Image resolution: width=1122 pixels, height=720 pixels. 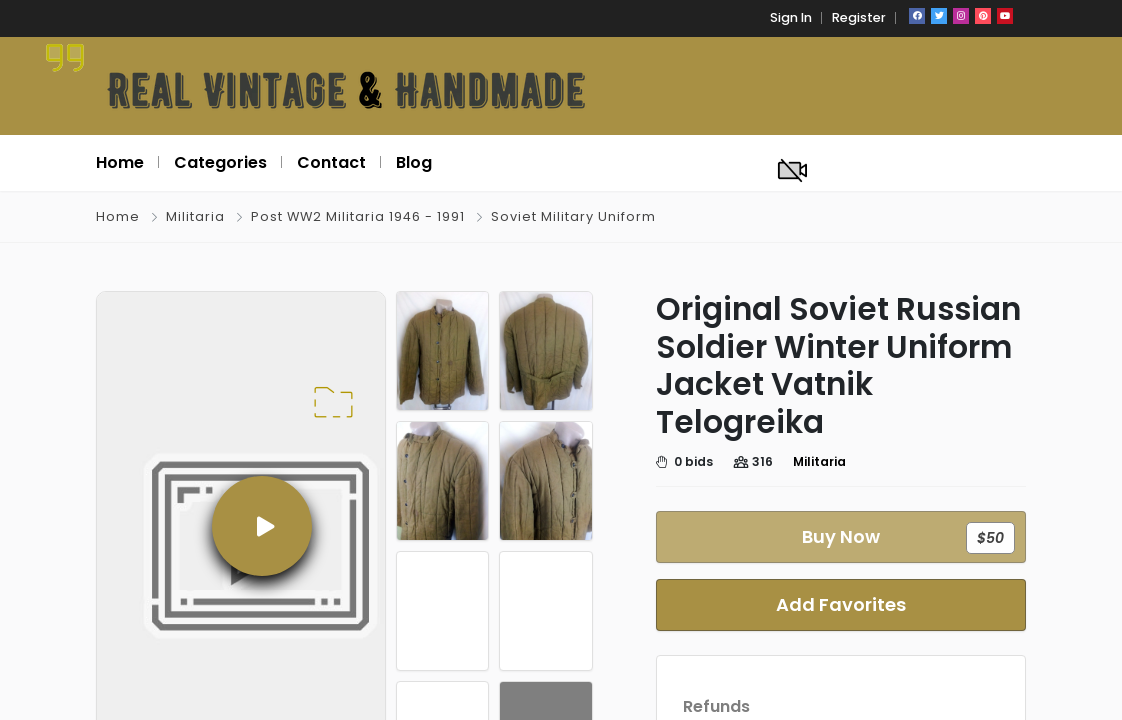 What do you see at coordinates (791, 170) in the screenshot?
I see `turn off camera or disable video` at bounding box center [791, 170].